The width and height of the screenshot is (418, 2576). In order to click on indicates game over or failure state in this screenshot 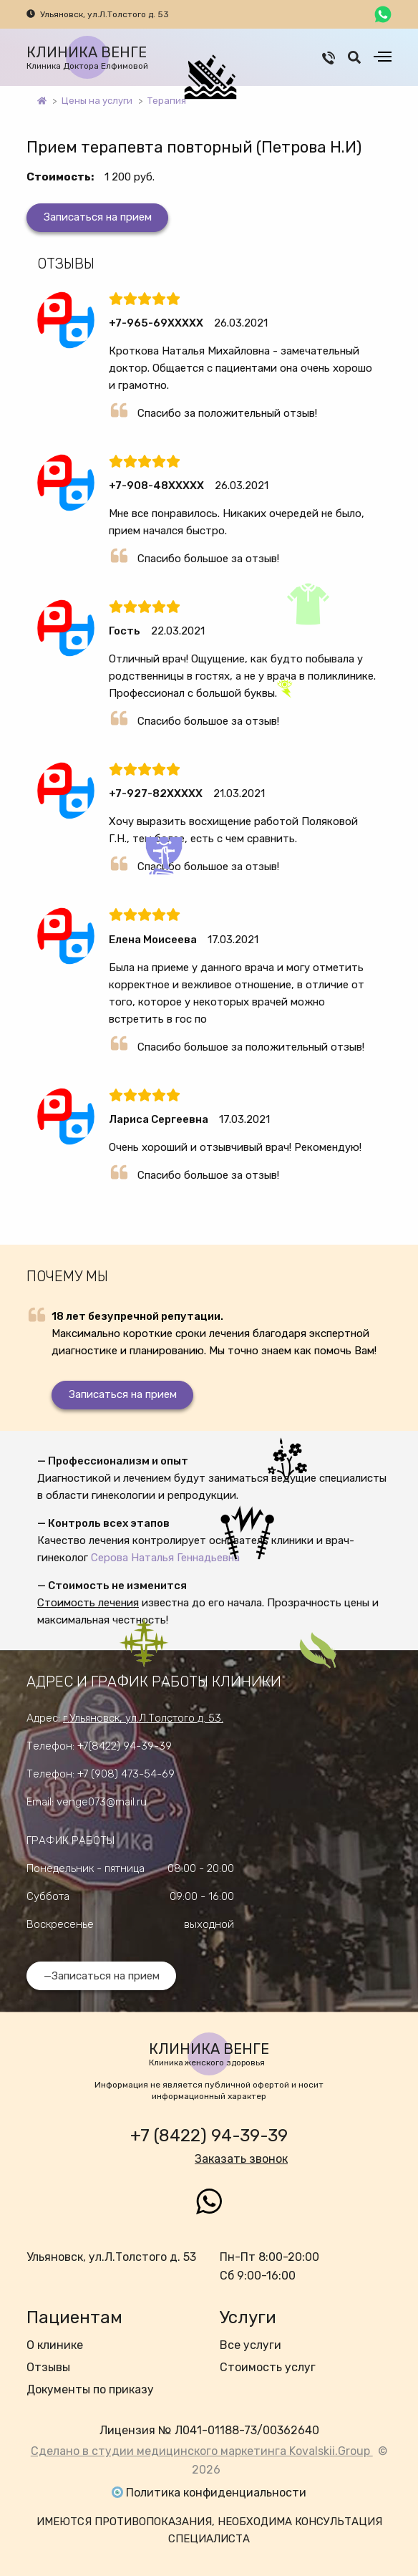, I will do `click(210, 73)`.